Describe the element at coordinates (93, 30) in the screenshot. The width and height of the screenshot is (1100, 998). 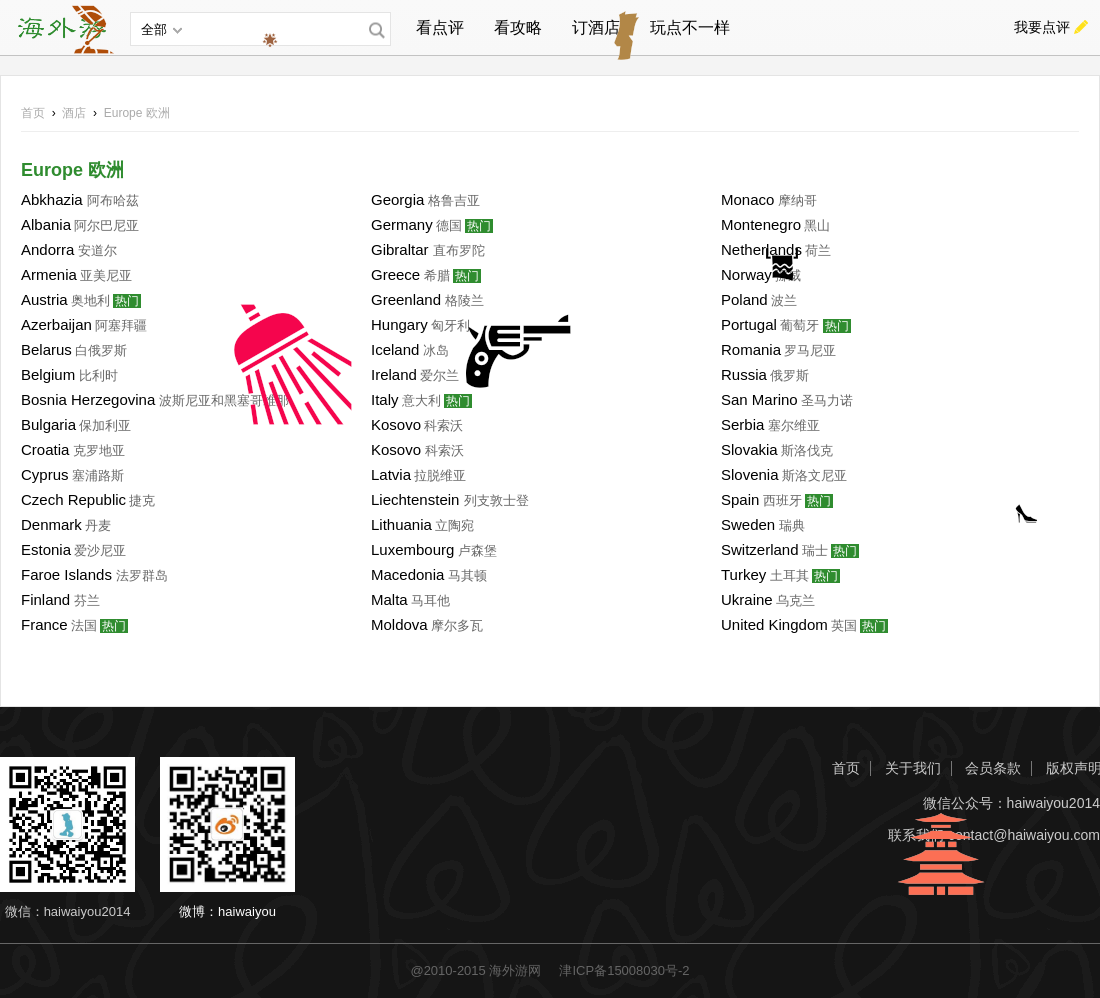
I see `select robotic leg equipment or upgrade` at that location.